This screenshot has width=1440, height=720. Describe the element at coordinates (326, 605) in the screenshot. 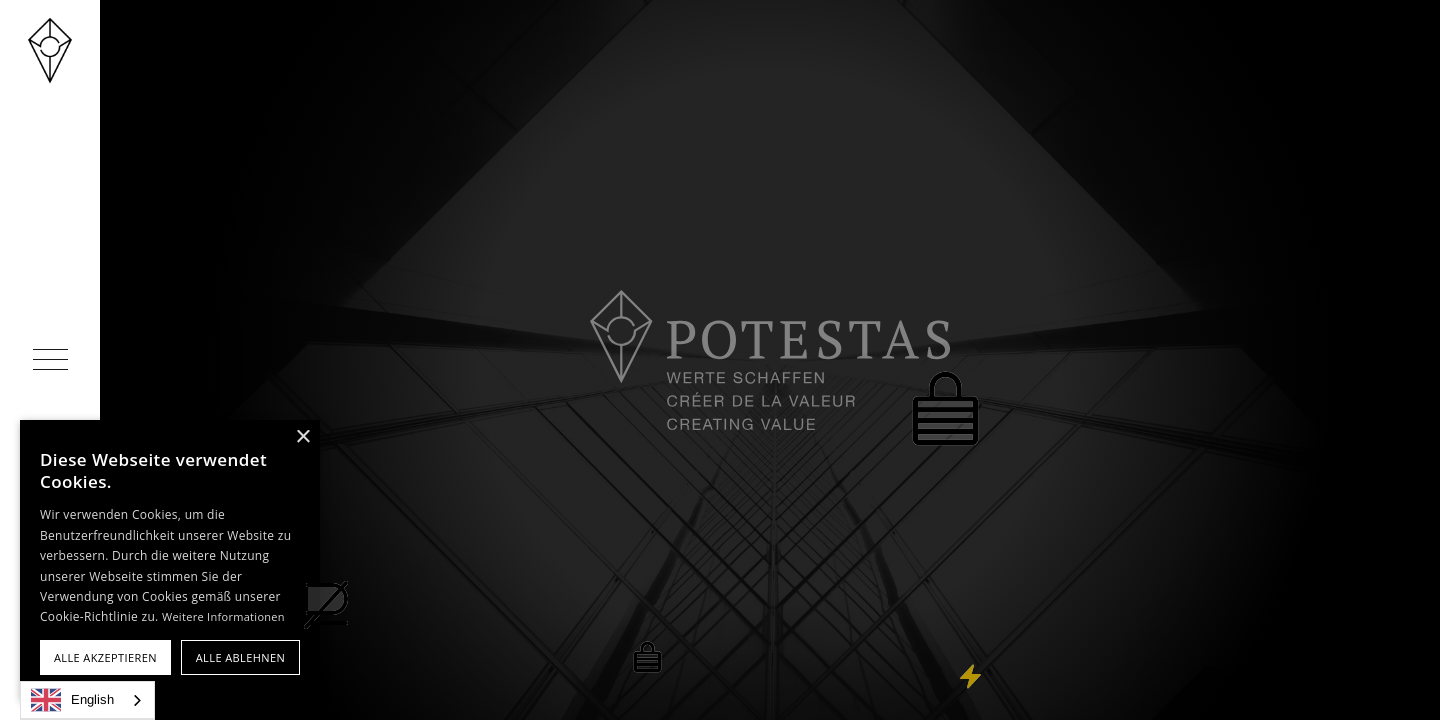

I see `indicates set is not a superset of another in mathematical notation` at that location.